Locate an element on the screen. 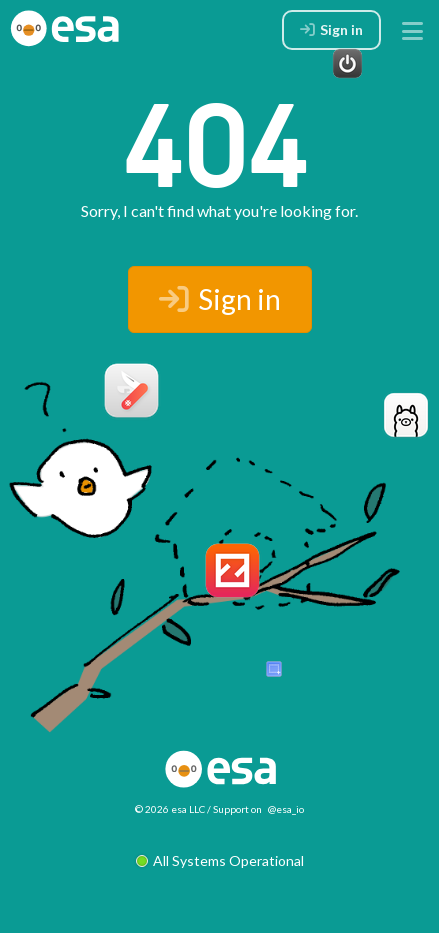 The image size is (439, 933). open the ollama app is located at coordinates (406, 415).